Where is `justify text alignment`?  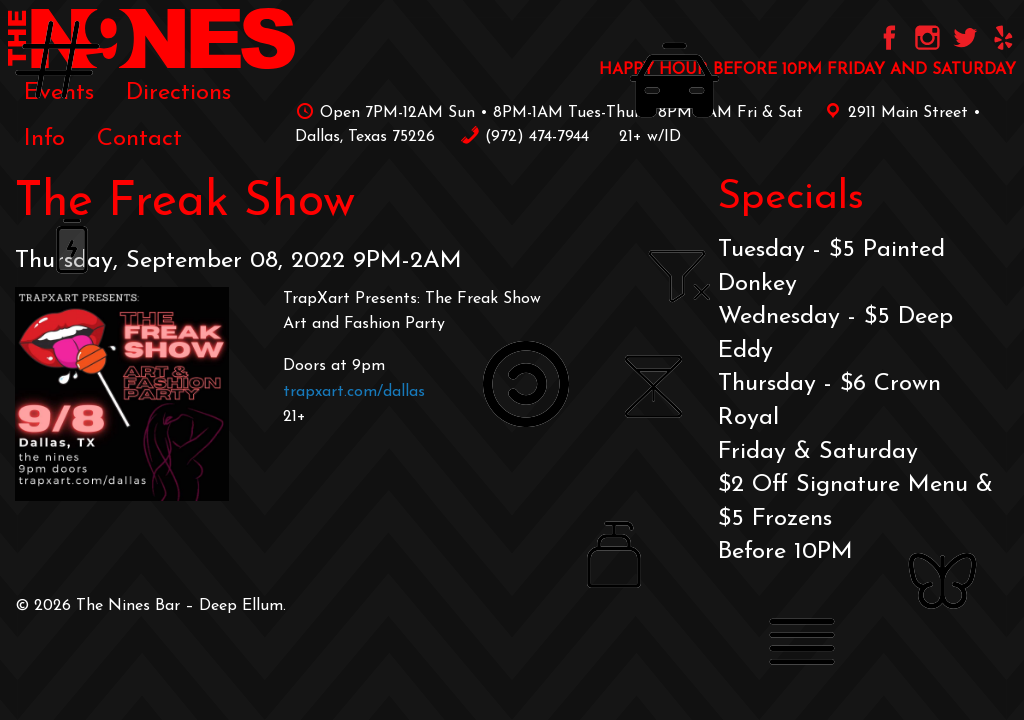
justify text alignment is located at coordinates (802, 643).